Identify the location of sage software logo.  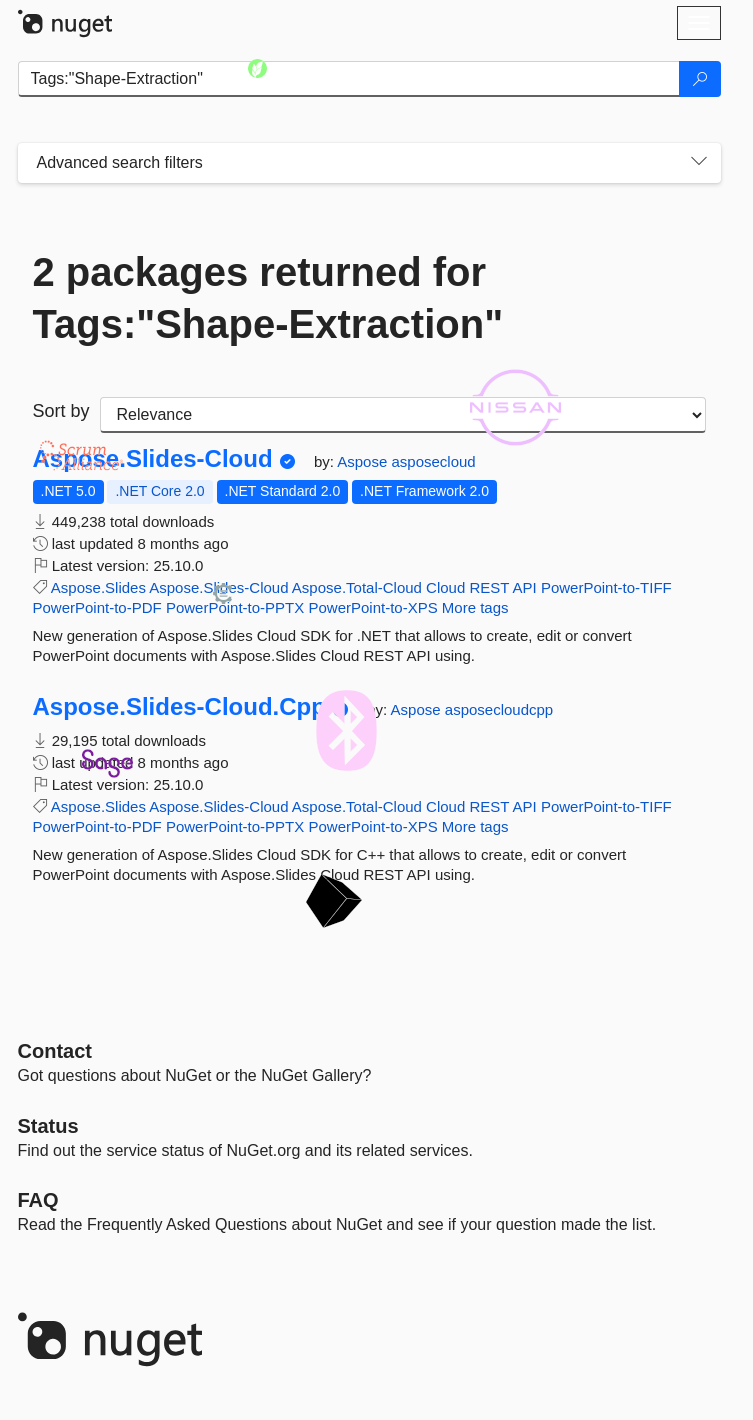
(107, 763).